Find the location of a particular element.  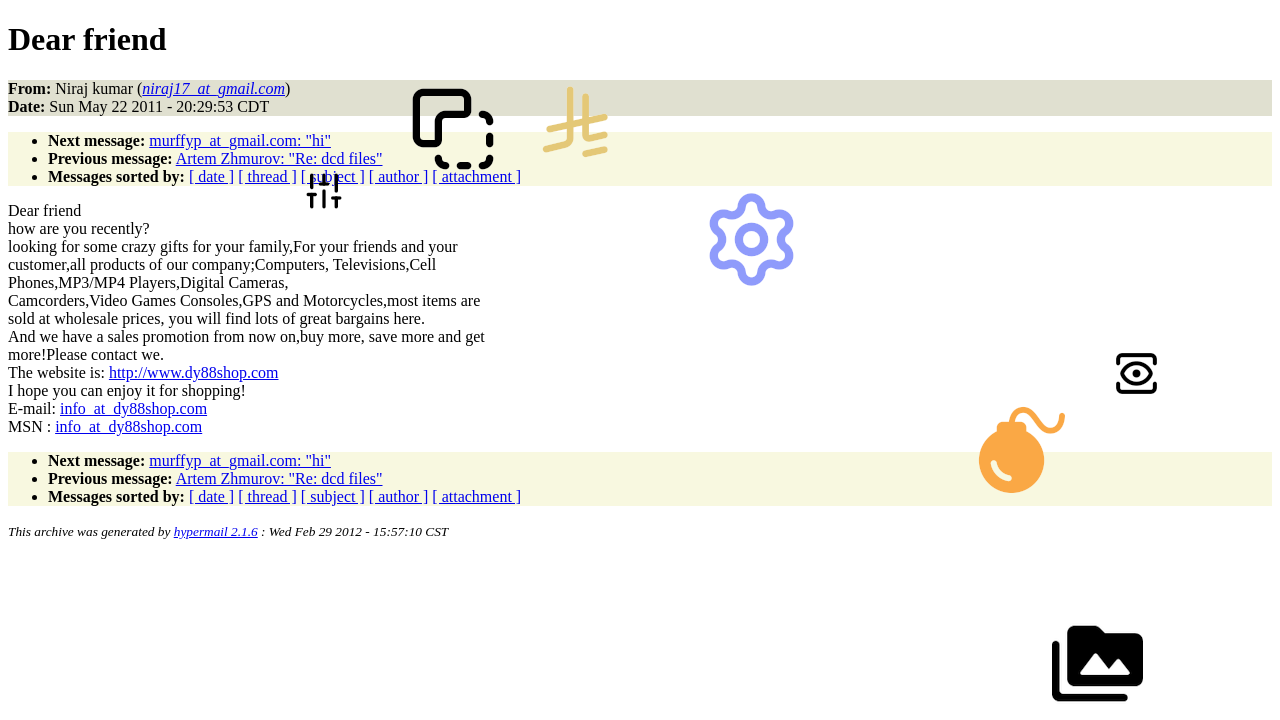

open settings menu is located at coordinates (751, 239).